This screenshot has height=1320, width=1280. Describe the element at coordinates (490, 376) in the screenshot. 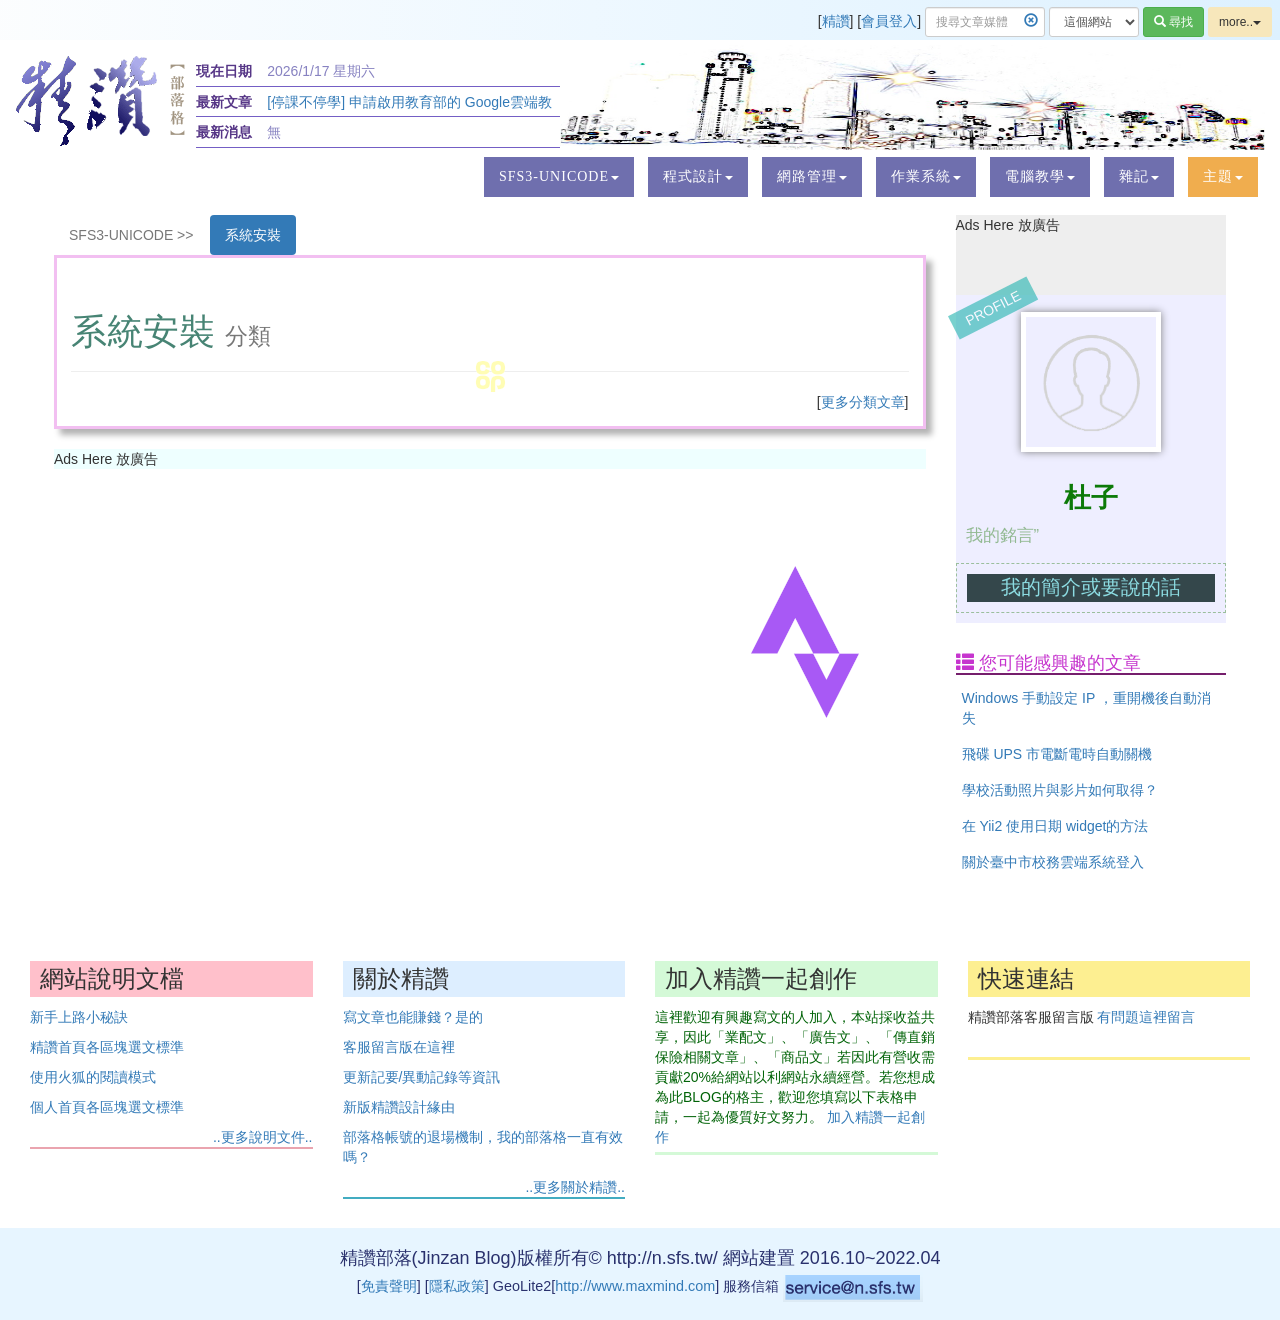

I see `co-op brand logo` at that location.